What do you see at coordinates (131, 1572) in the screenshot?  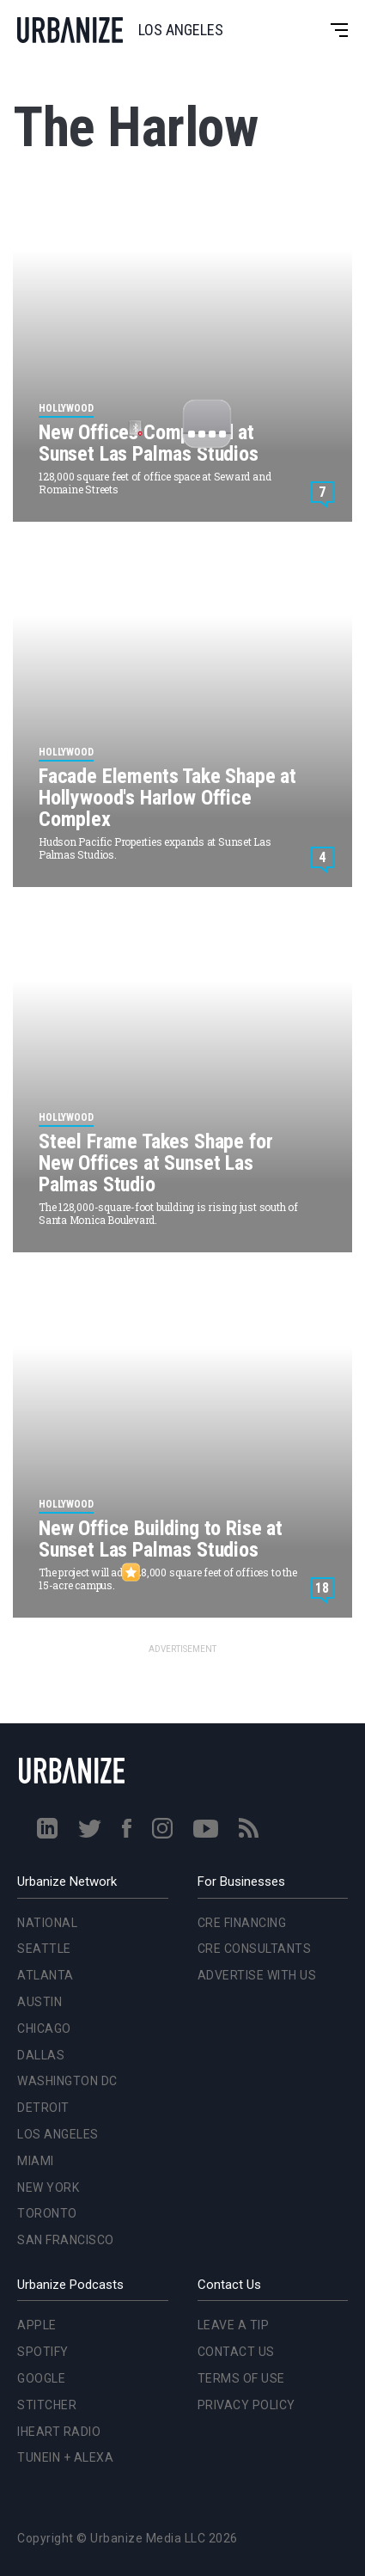 I see `set default applications preferences` at bounding box center [131, 1572].